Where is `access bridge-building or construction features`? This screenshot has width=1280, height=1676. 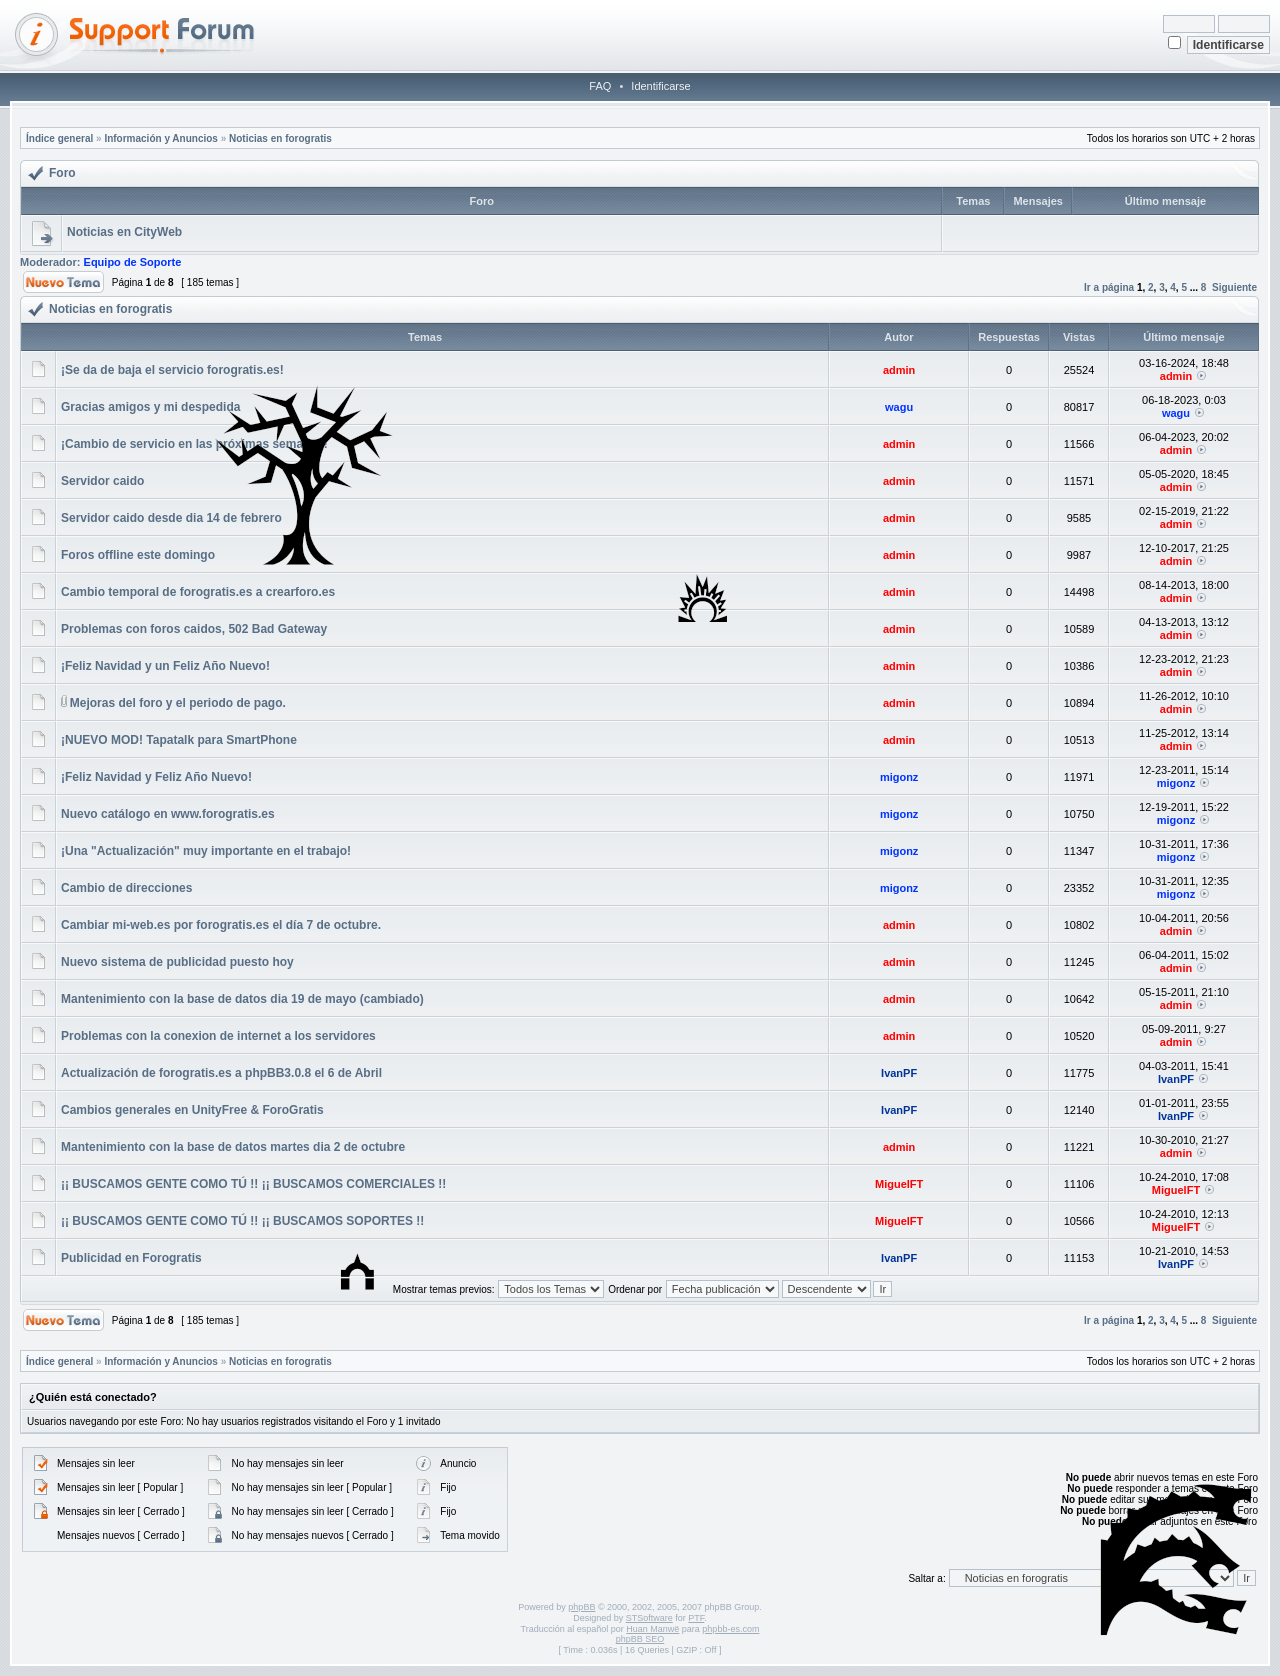
access bridge-building or construction features is located at coordinates (357, 1271).